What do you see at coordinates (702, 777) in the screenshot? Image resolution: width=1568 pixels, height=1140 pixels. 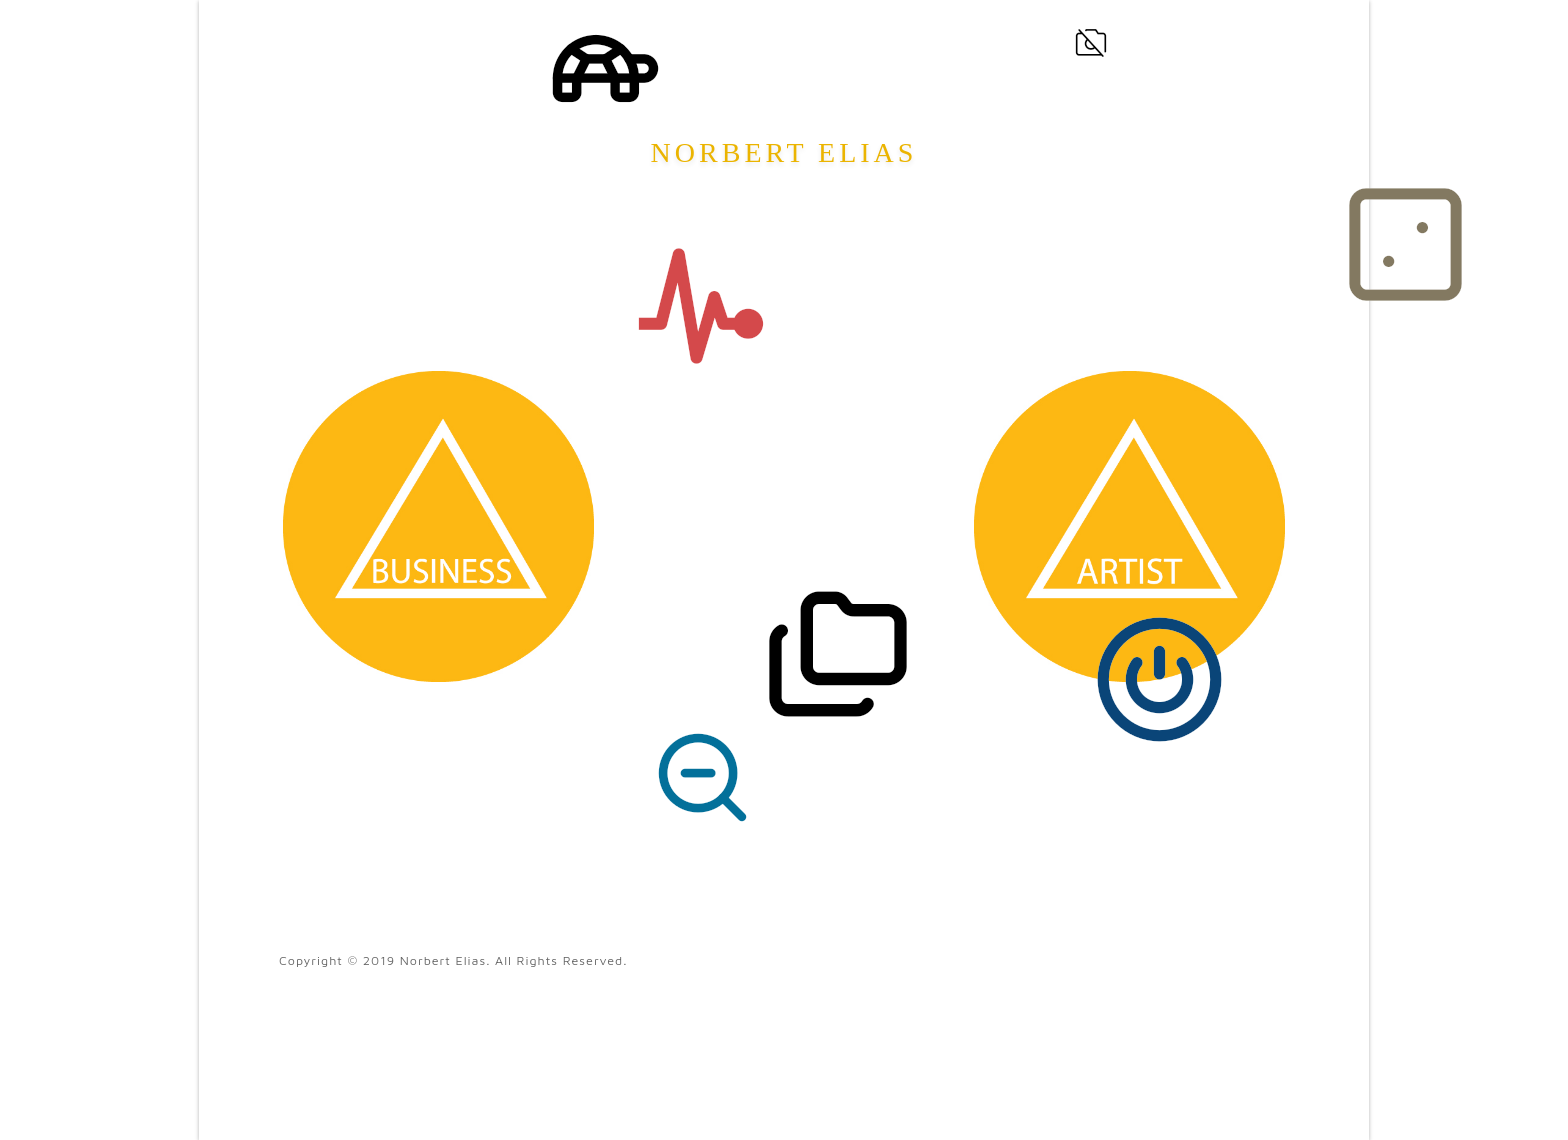 I see `zoom out to see more of the view` at bounding box center [702, 777].